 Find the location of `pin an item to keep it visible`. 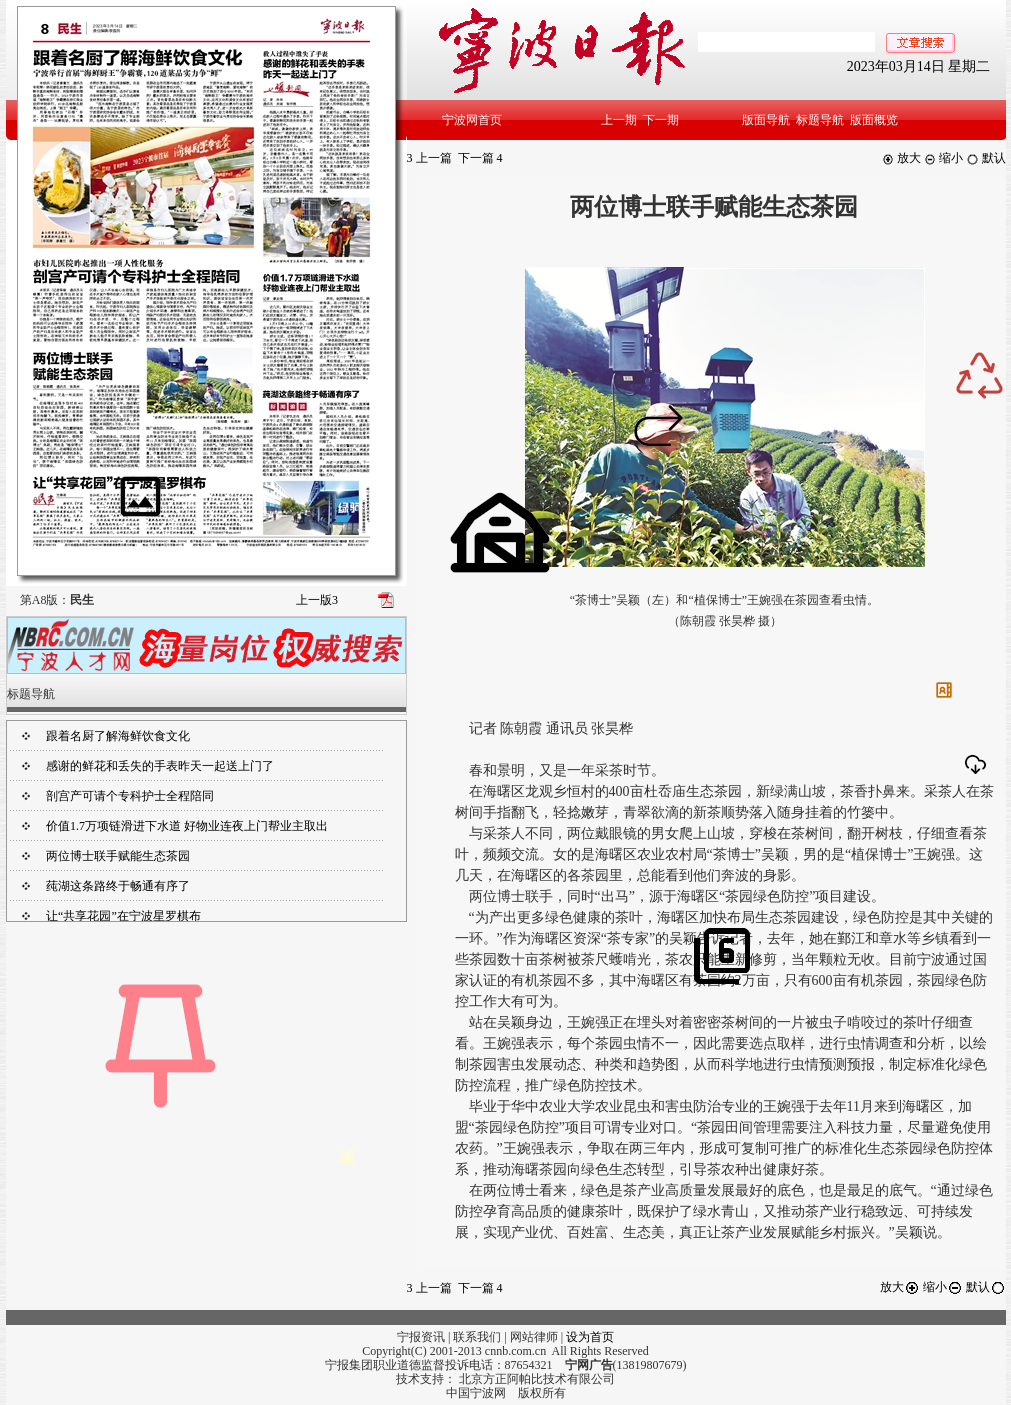

pin an item to keep it visible is located at coordinates (160, 1039).